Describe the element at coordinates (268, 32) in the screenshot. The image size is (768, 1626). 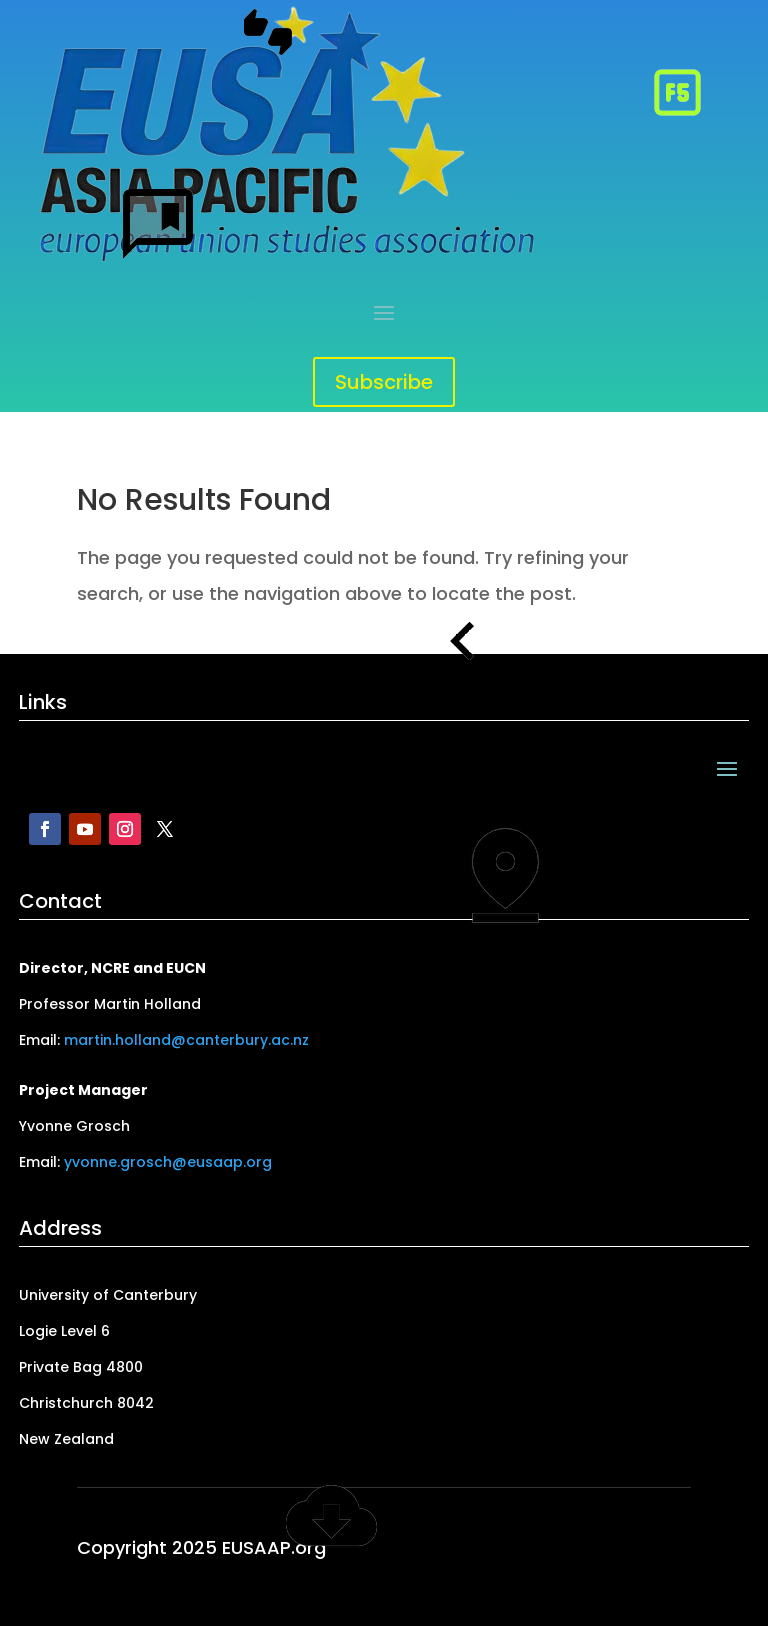
I see `rate or provide feedback` at that location.